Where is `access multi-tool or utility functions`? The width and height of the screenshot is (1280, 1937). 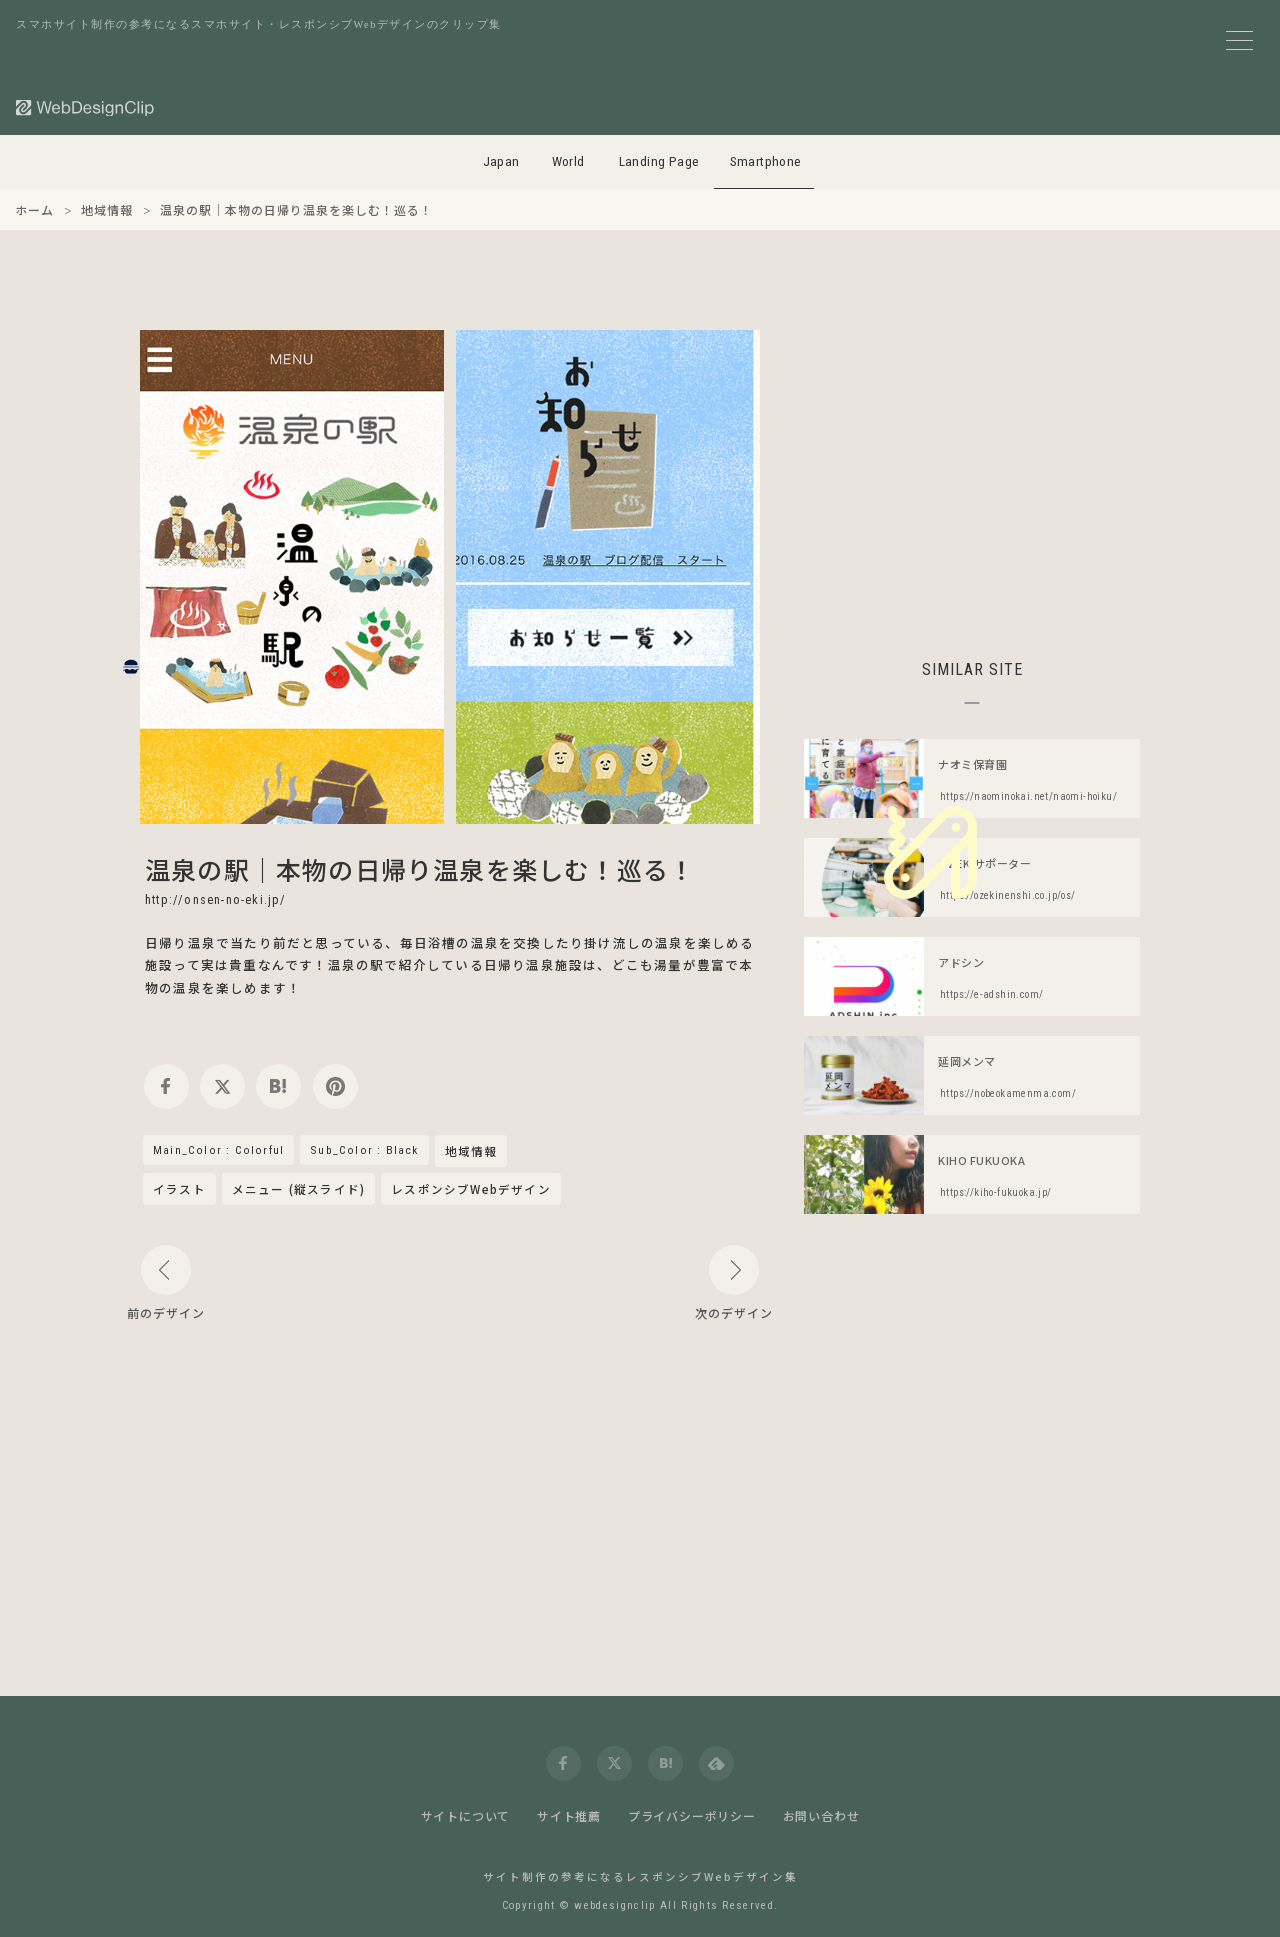 access multi-tool or utility functions is located at coordinates (930, 852).